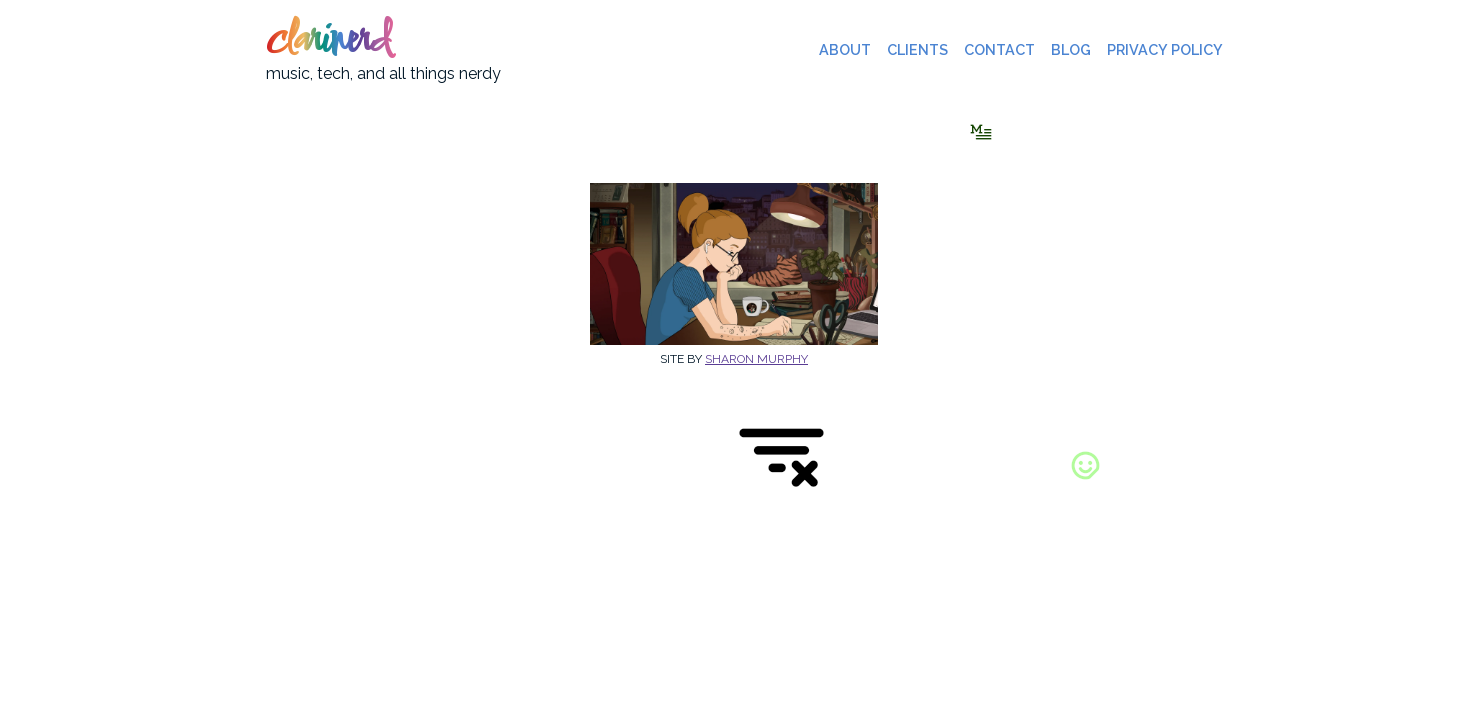 The image size is (1468, 720). I want to click on add a sticker to your message, so click(1085, 465).